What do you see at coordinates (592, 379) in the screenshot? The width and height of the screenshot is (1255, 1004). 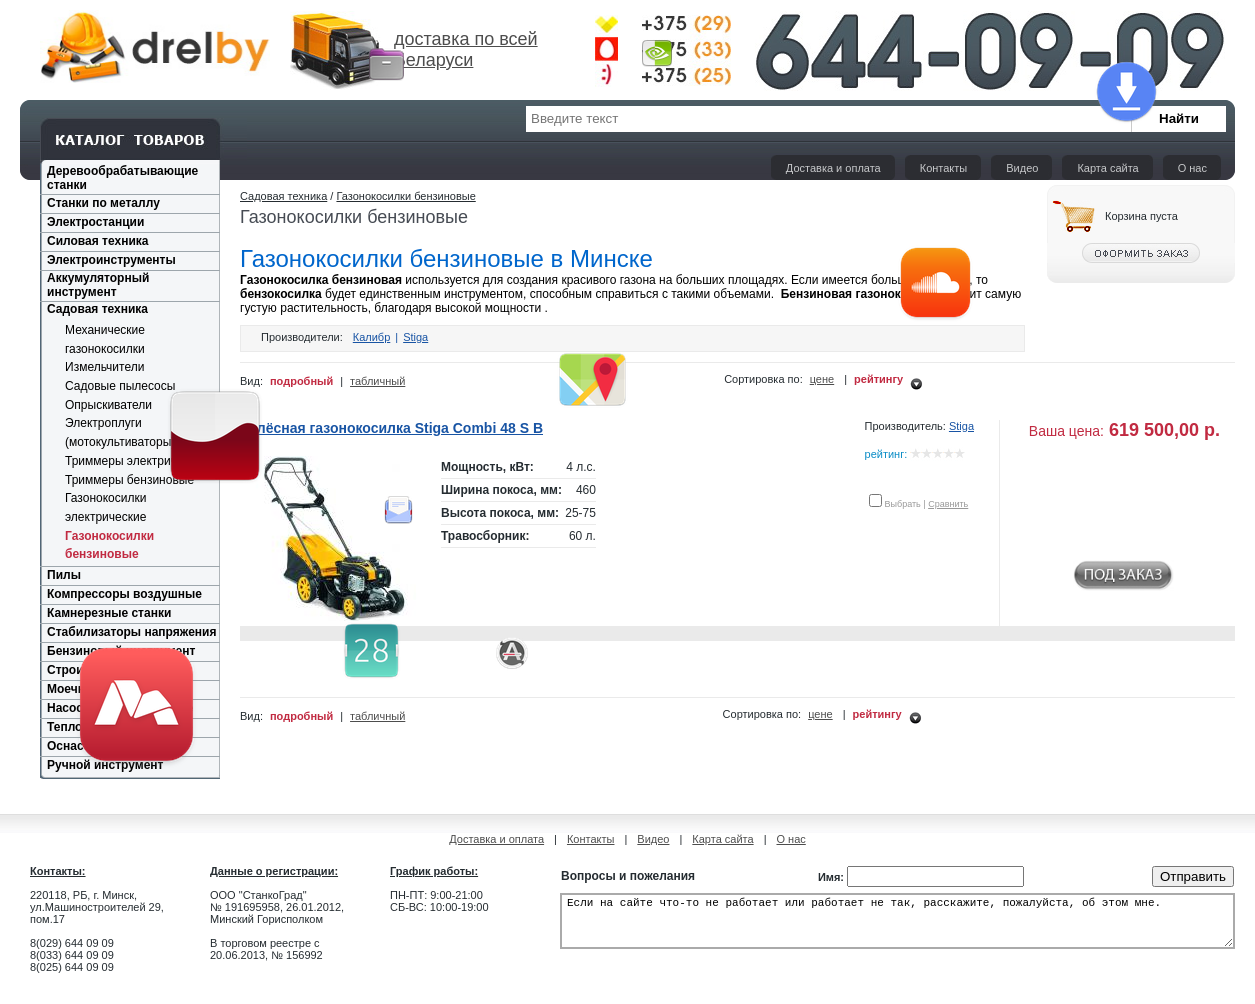 I see `open gnome maps application` at bounding box center [592, 379].